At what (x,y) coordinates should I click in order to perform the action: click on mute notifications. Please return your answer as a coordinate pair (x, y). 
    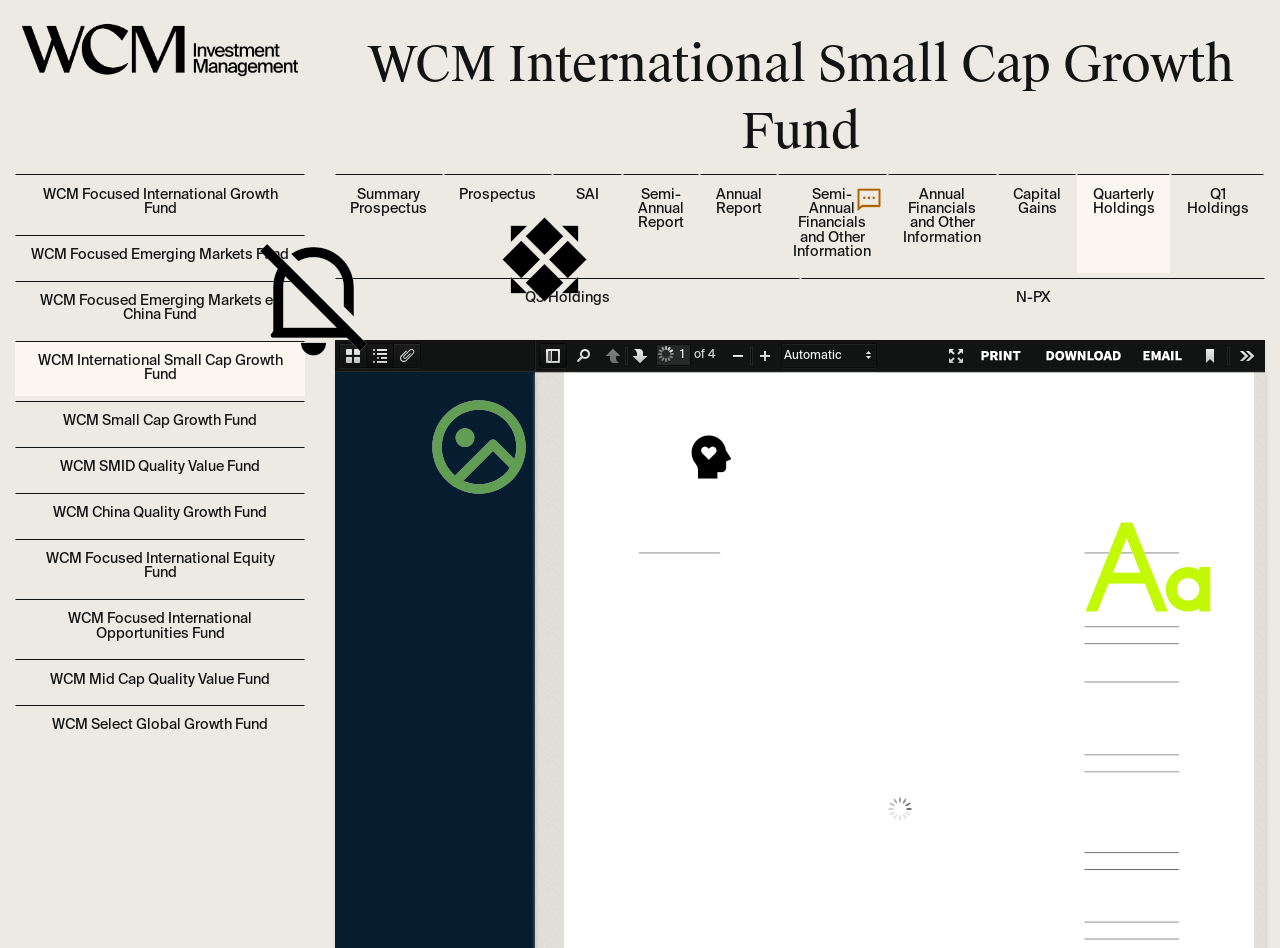
    Looking at the image, I should click on (313, 297).